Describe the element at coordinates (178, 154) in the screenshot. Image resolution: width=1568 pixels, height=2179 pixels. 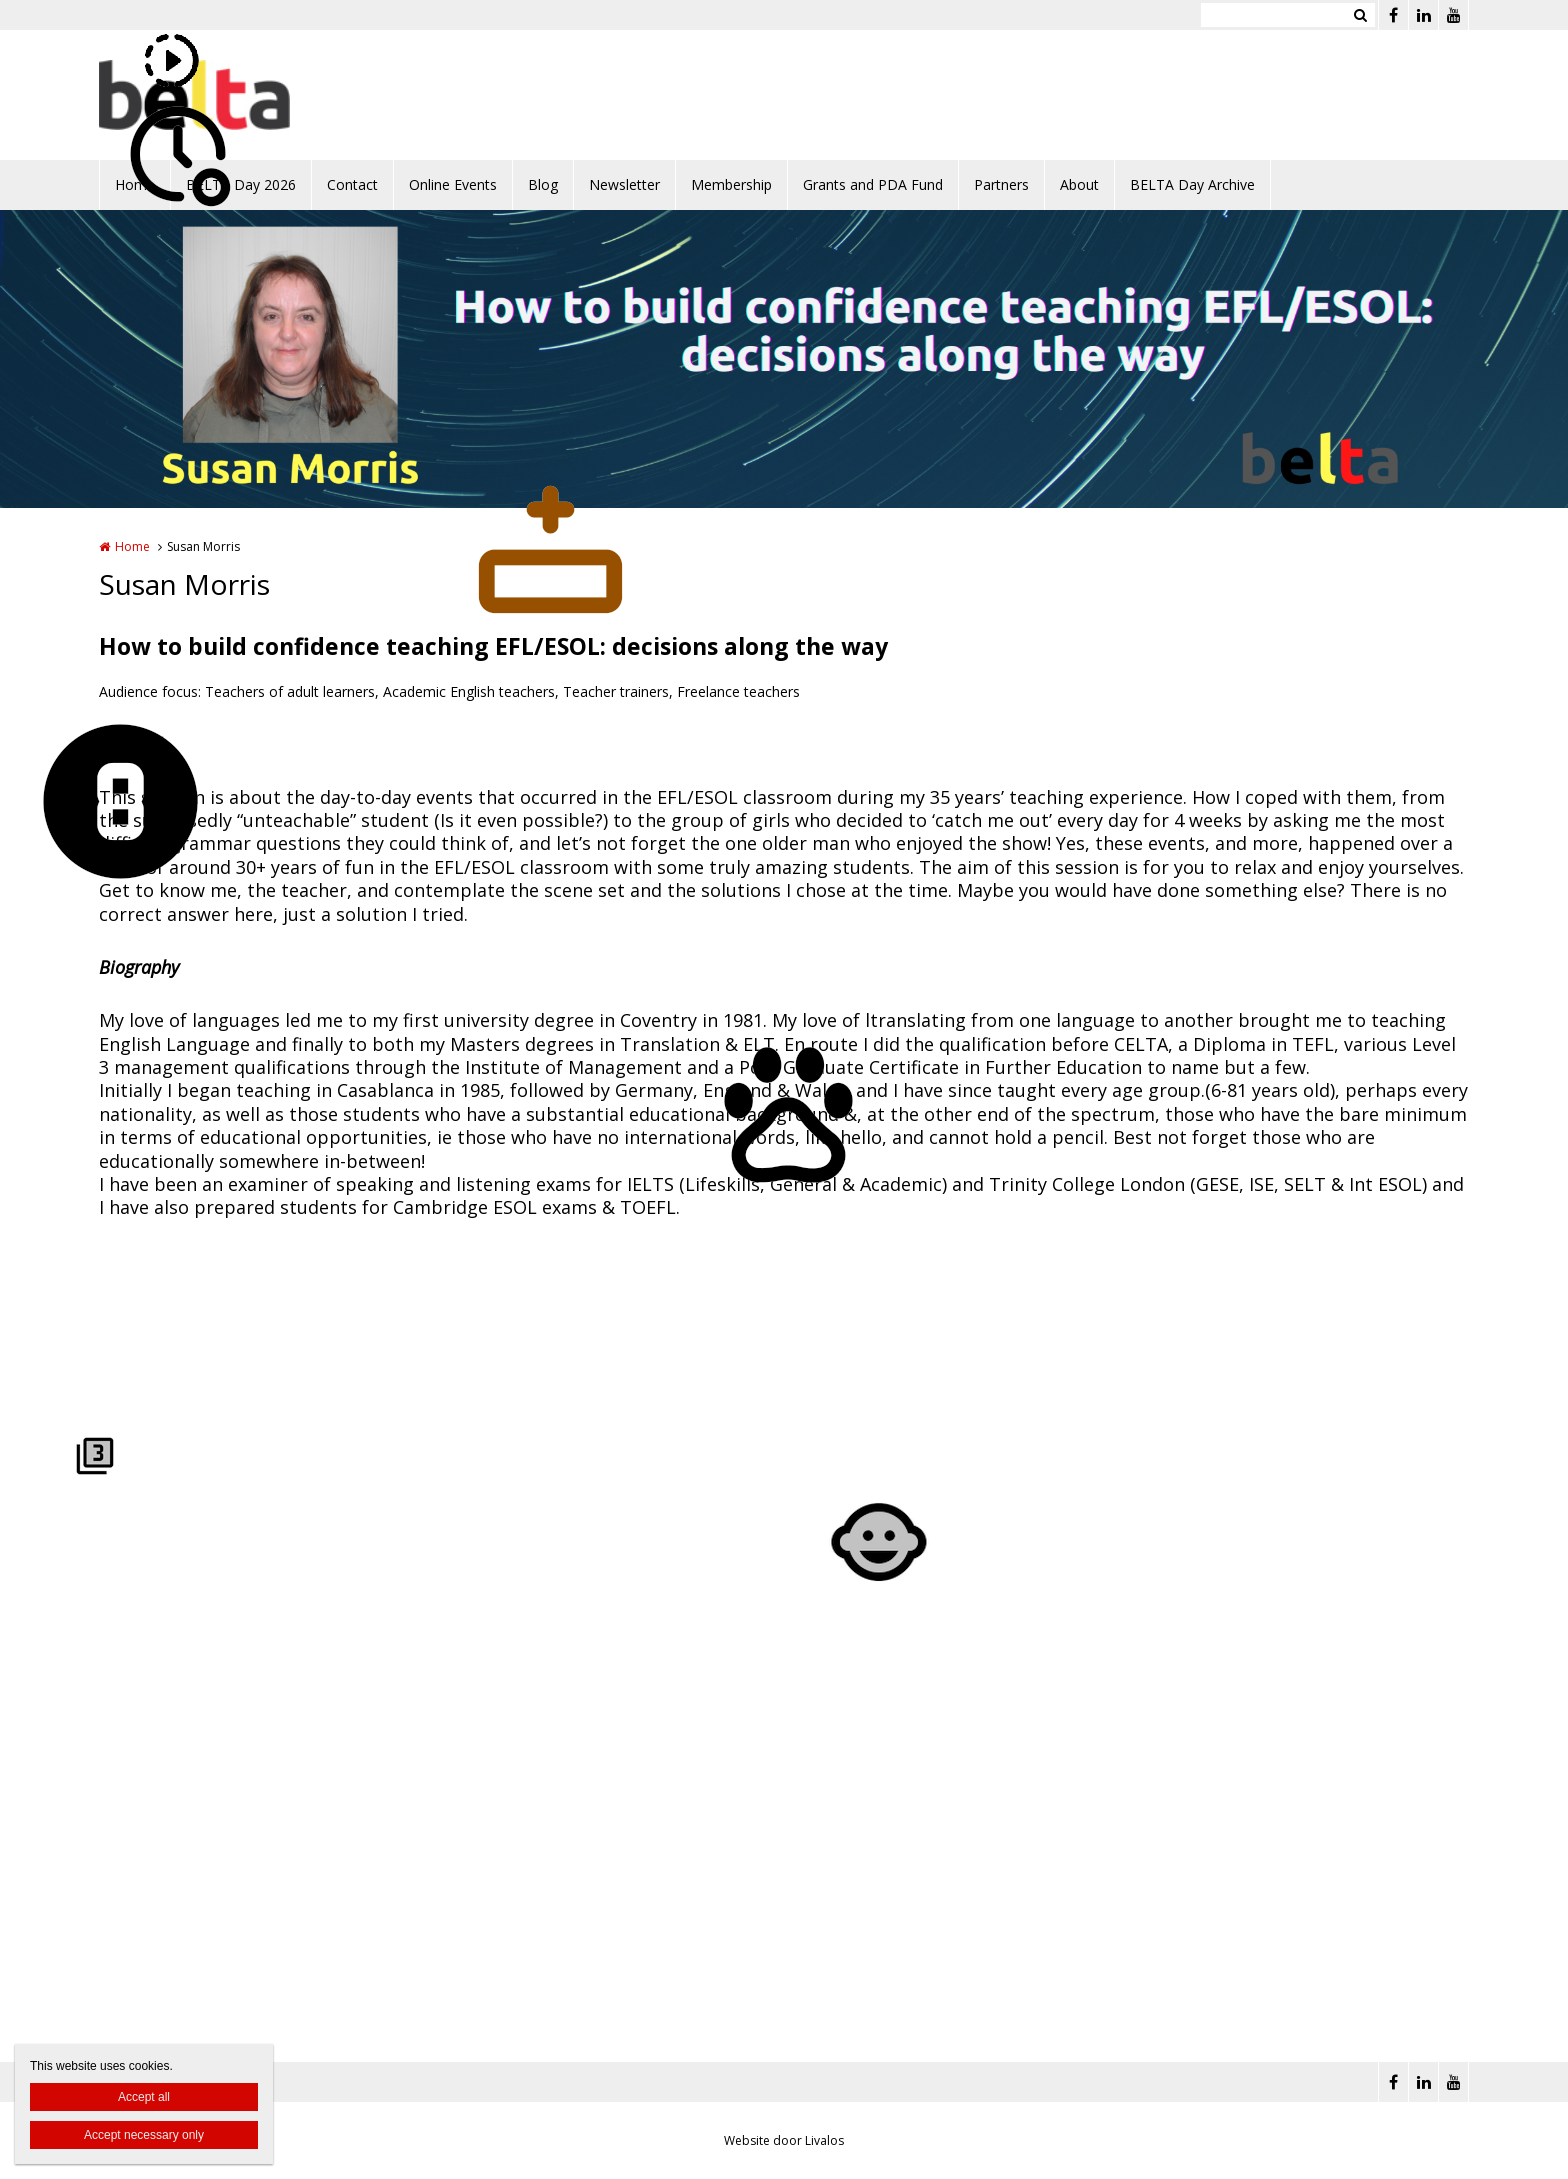
I see `start recording time or duration` at that location.